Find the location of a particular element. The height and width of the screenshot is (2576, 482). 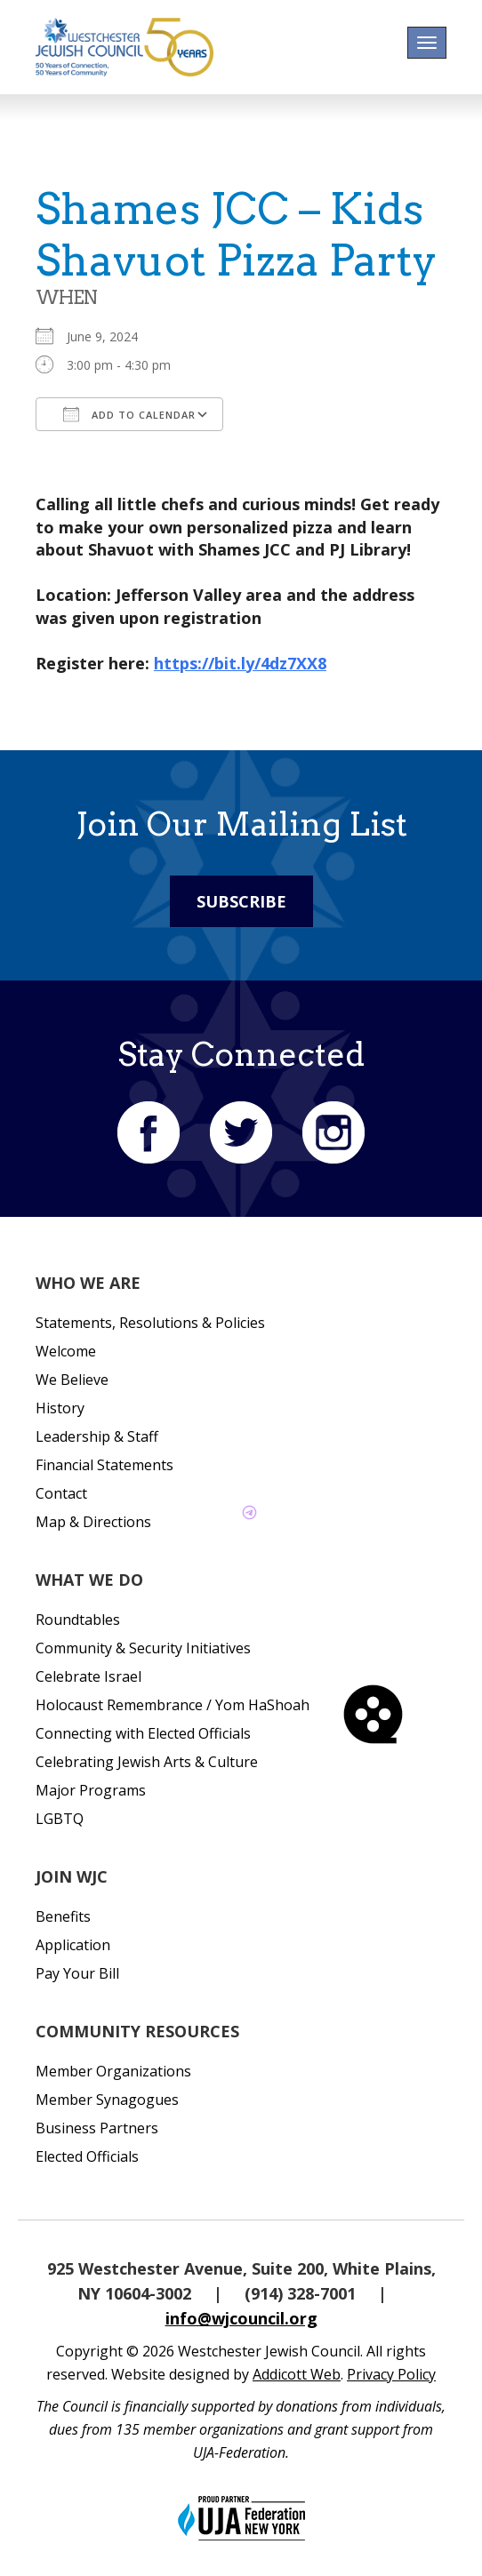

open Telegram messaging app is located at coordinates (249, 1512).